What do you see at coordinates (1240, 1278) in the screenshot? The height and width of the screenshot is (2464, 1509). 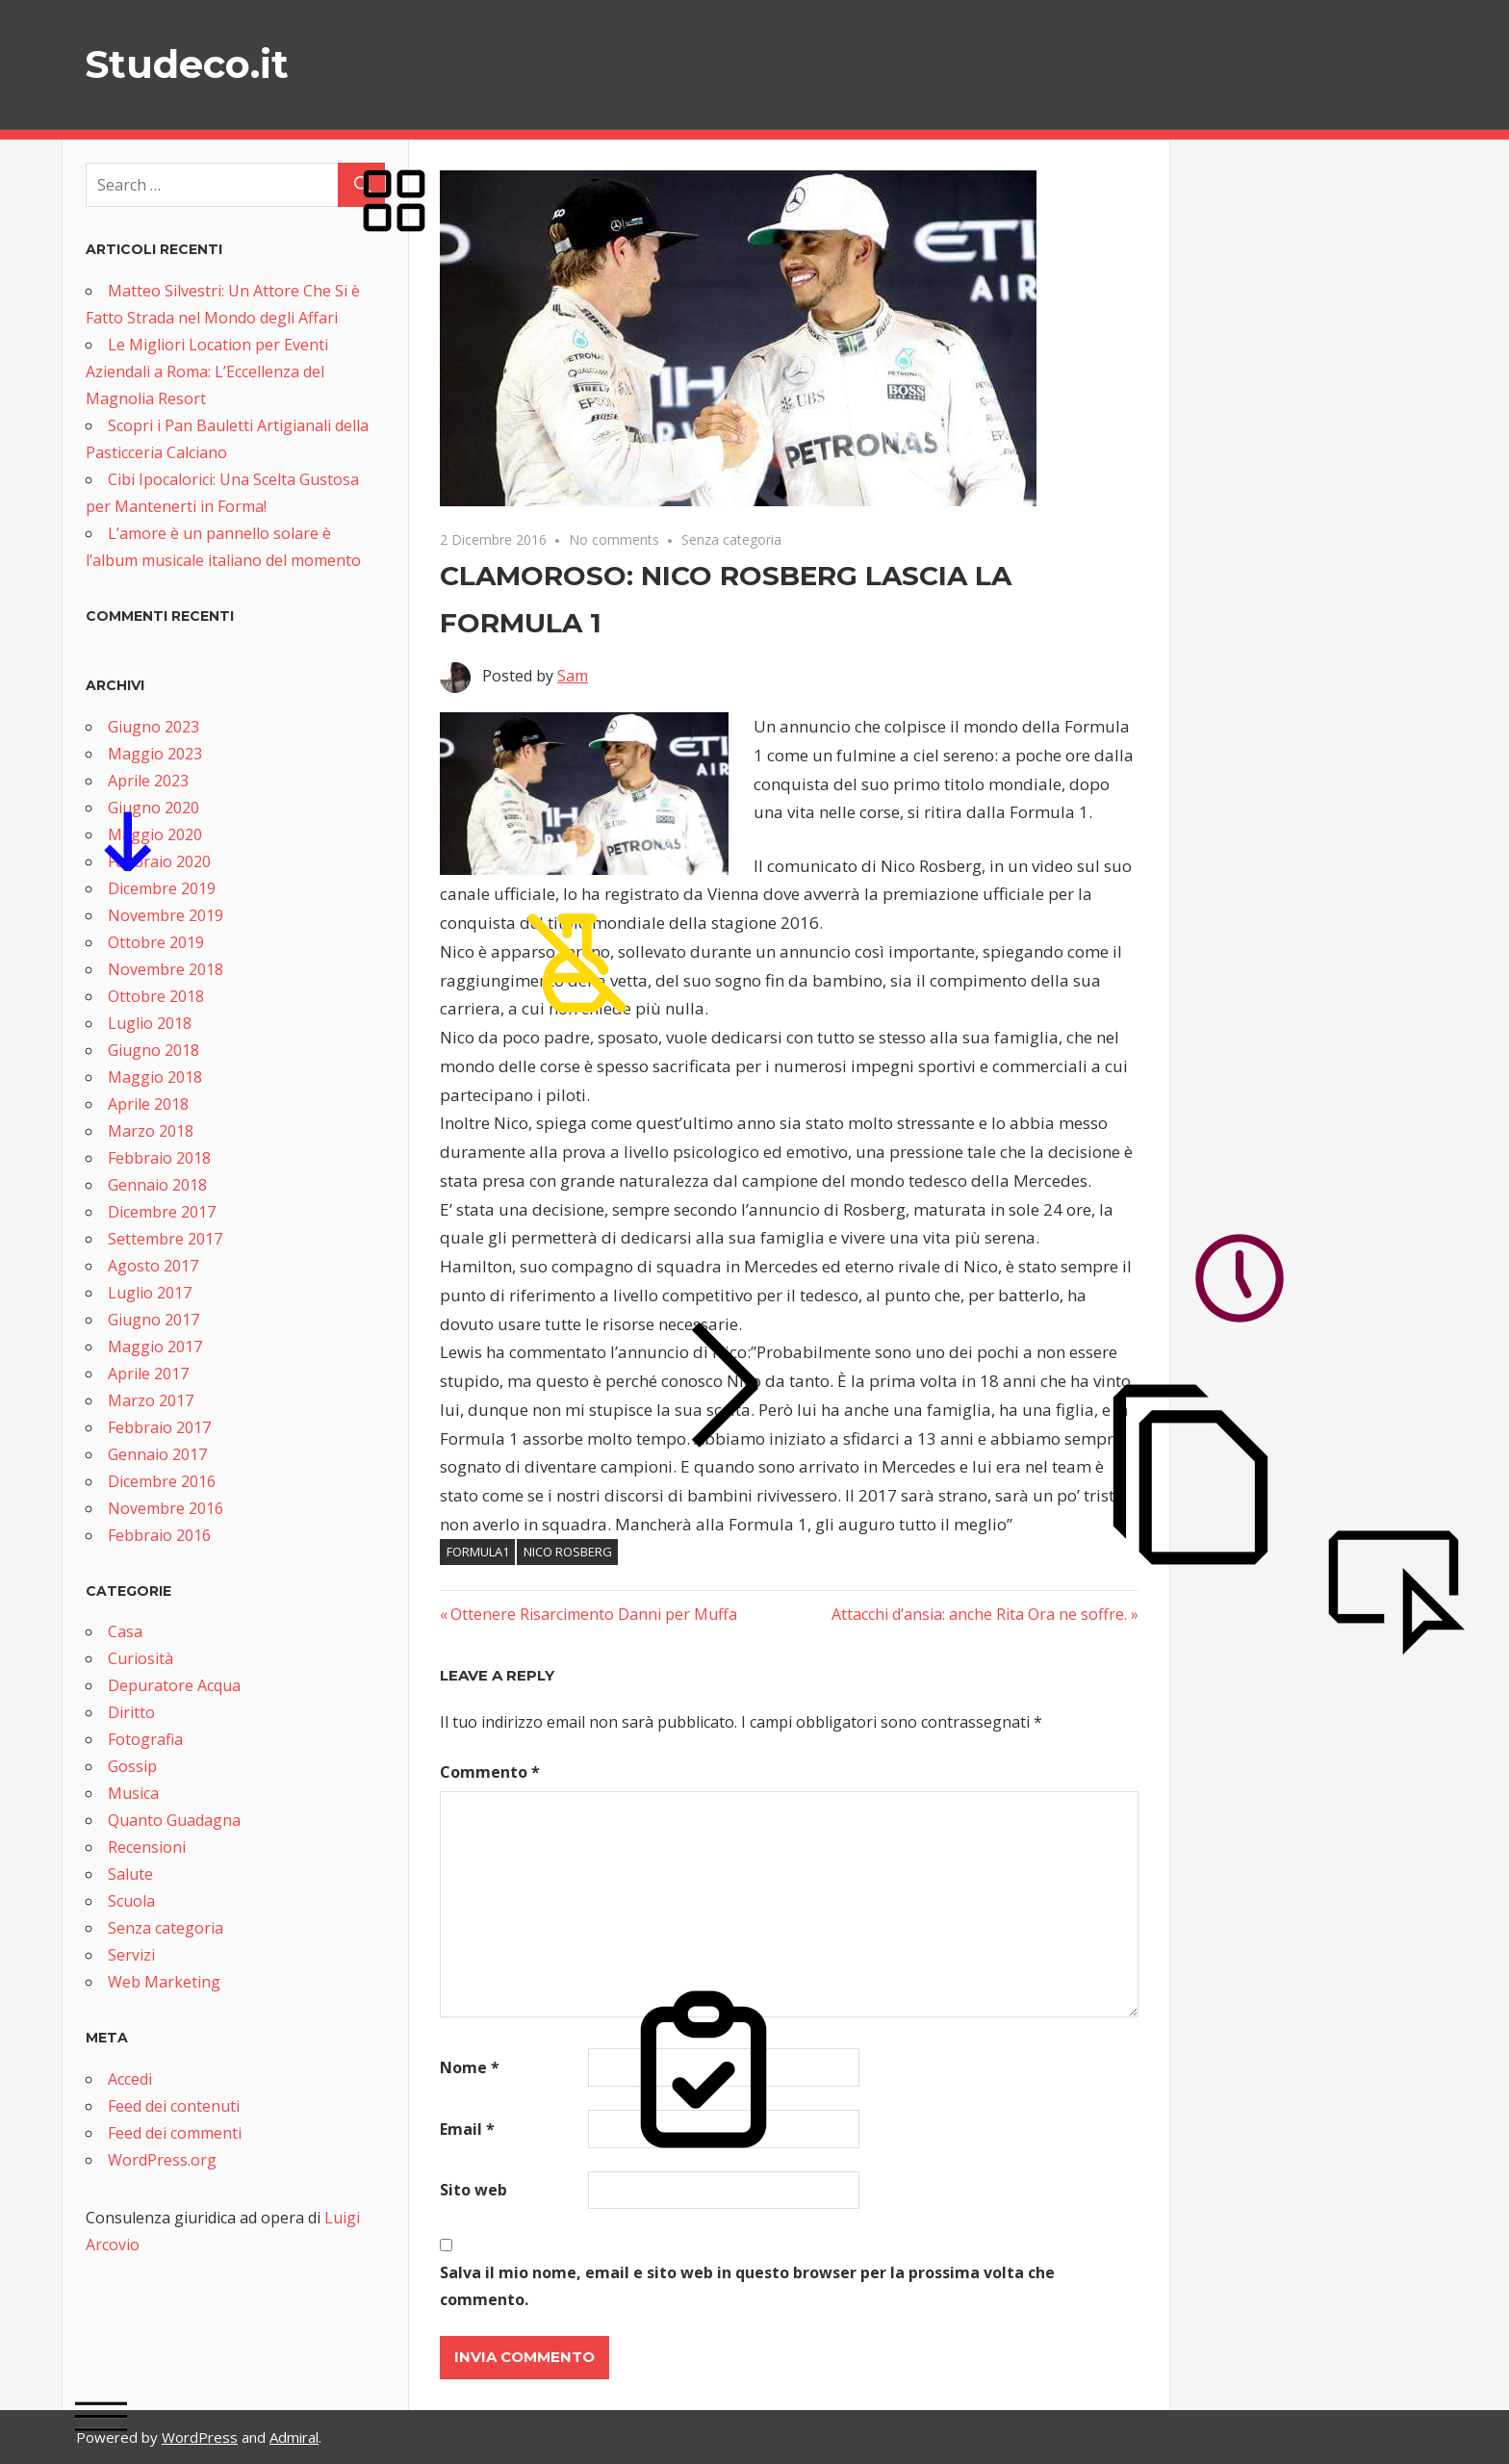 I see `indicates the time is 5 o'clock` at bounding box center [1240, 1278].